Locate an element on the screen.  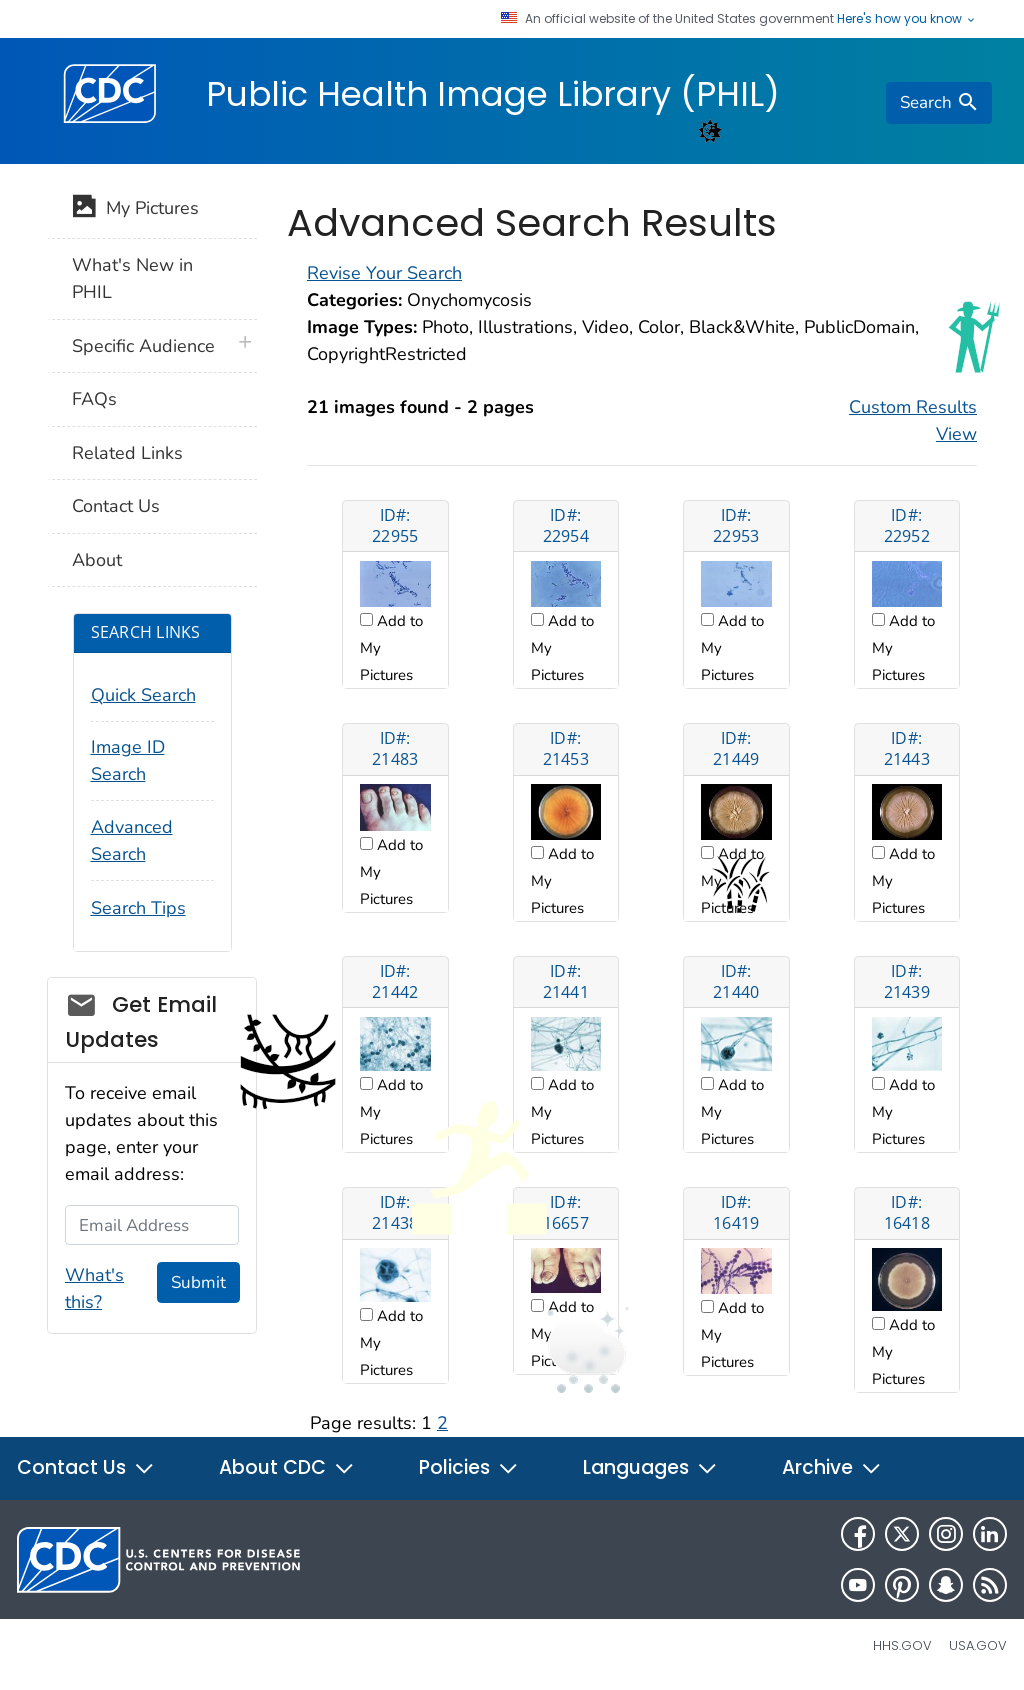
represents solar or star-based abilities in a game is located at coordinates (710, 131).